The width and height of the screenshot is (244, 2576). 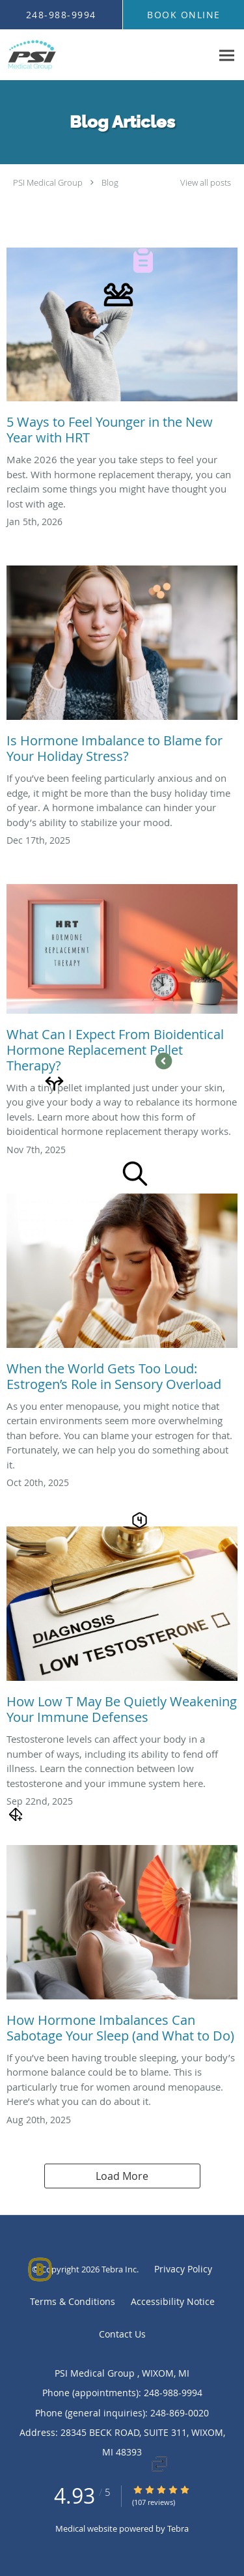 What do you see at coordinates (143, 261) in the screenshot?
I see `view clipboard contents` at bounding box center [143, 261].